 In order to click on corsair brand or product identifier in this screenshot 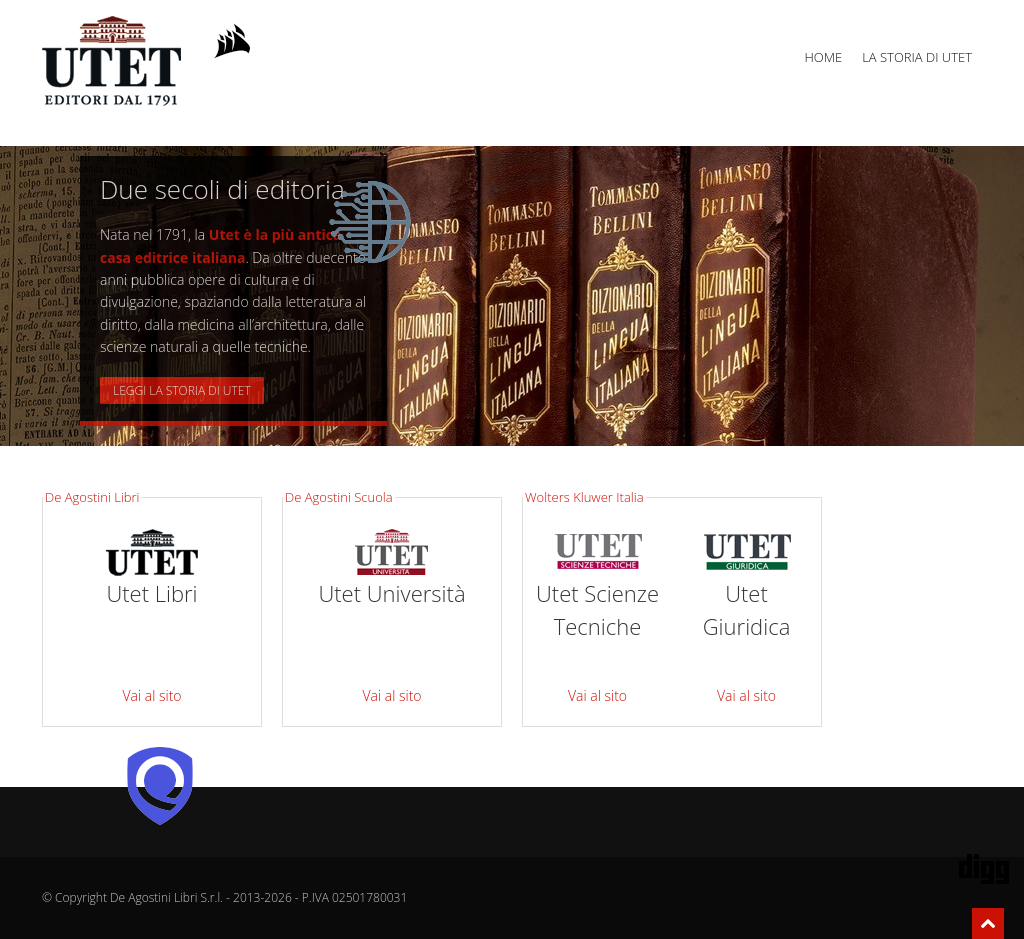, I will do `click(232, 41)`.